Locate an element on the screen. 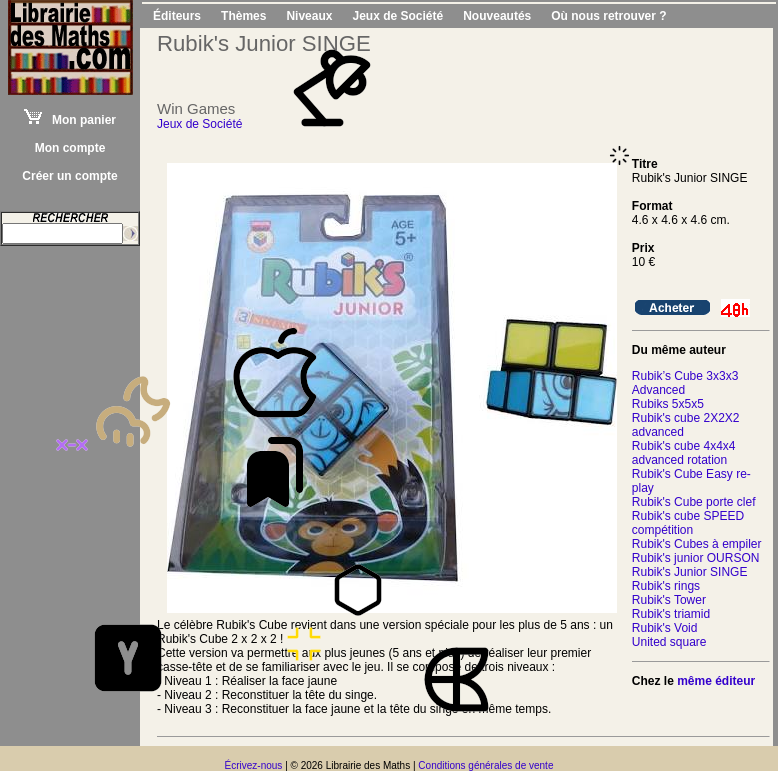  represents the letter Y in a grid or keyboard interface is located at coordinates (128, 658).